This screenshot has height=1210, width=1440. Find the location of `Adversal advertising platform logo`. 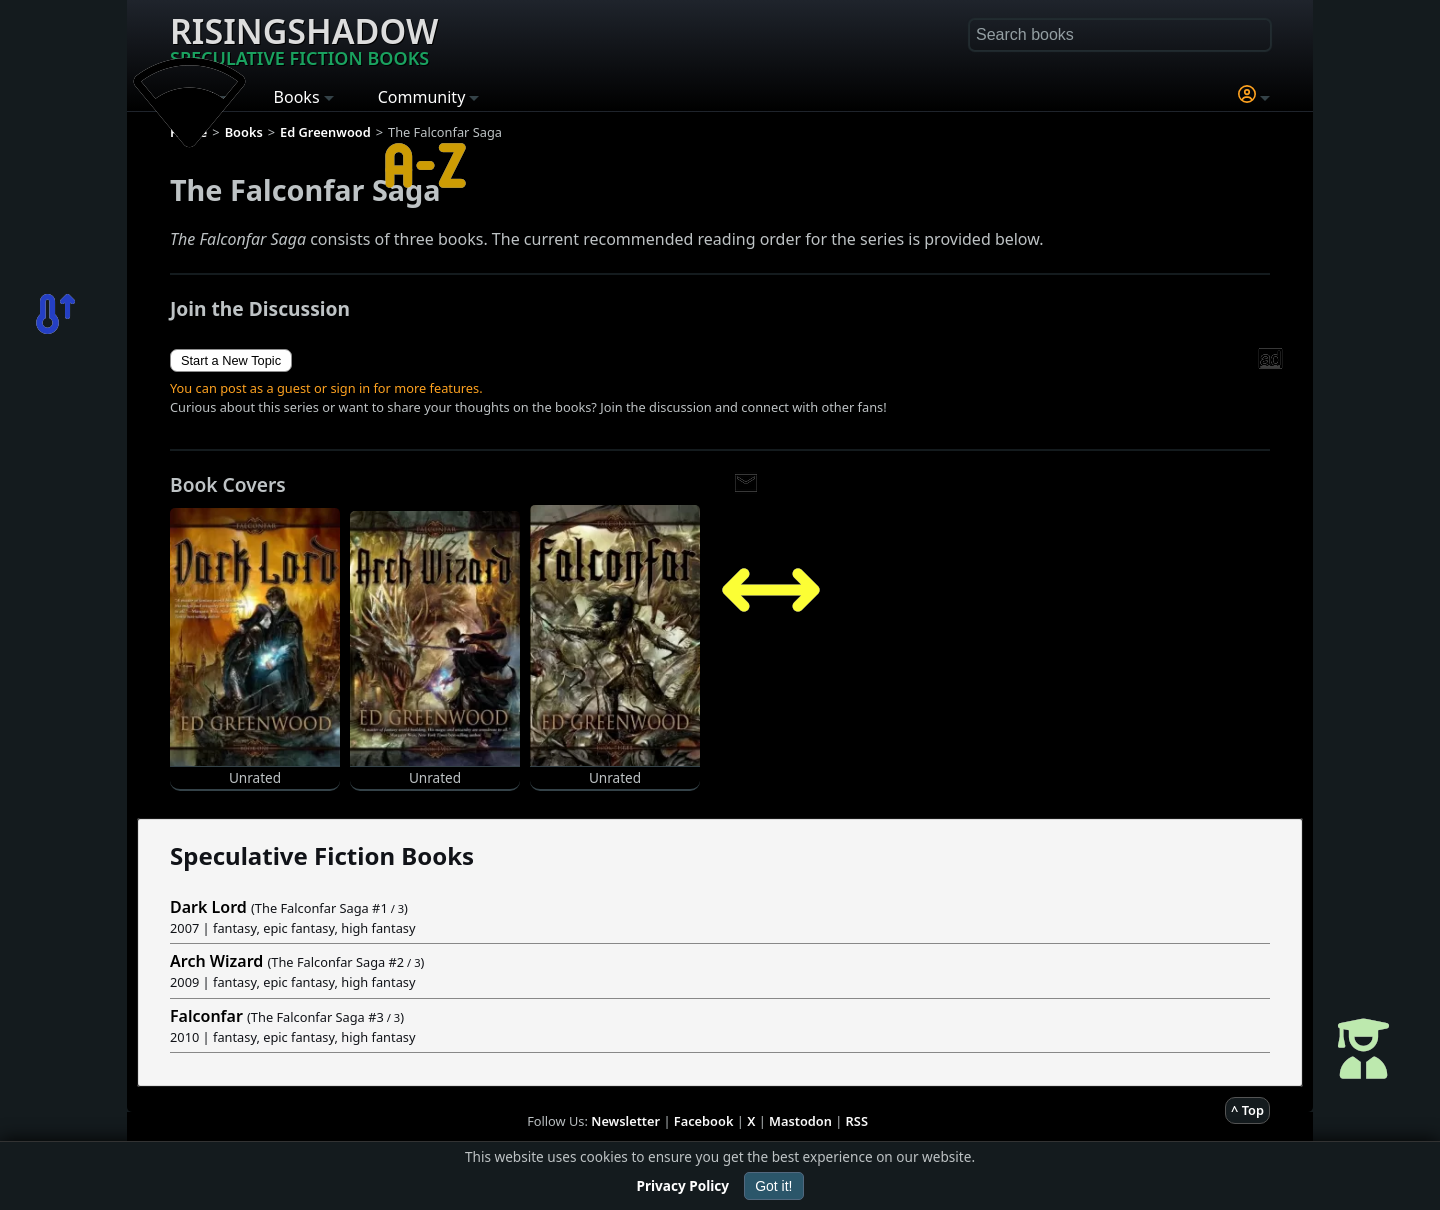

Adversal advertising platform logo is located at coordinates (1270, 358).